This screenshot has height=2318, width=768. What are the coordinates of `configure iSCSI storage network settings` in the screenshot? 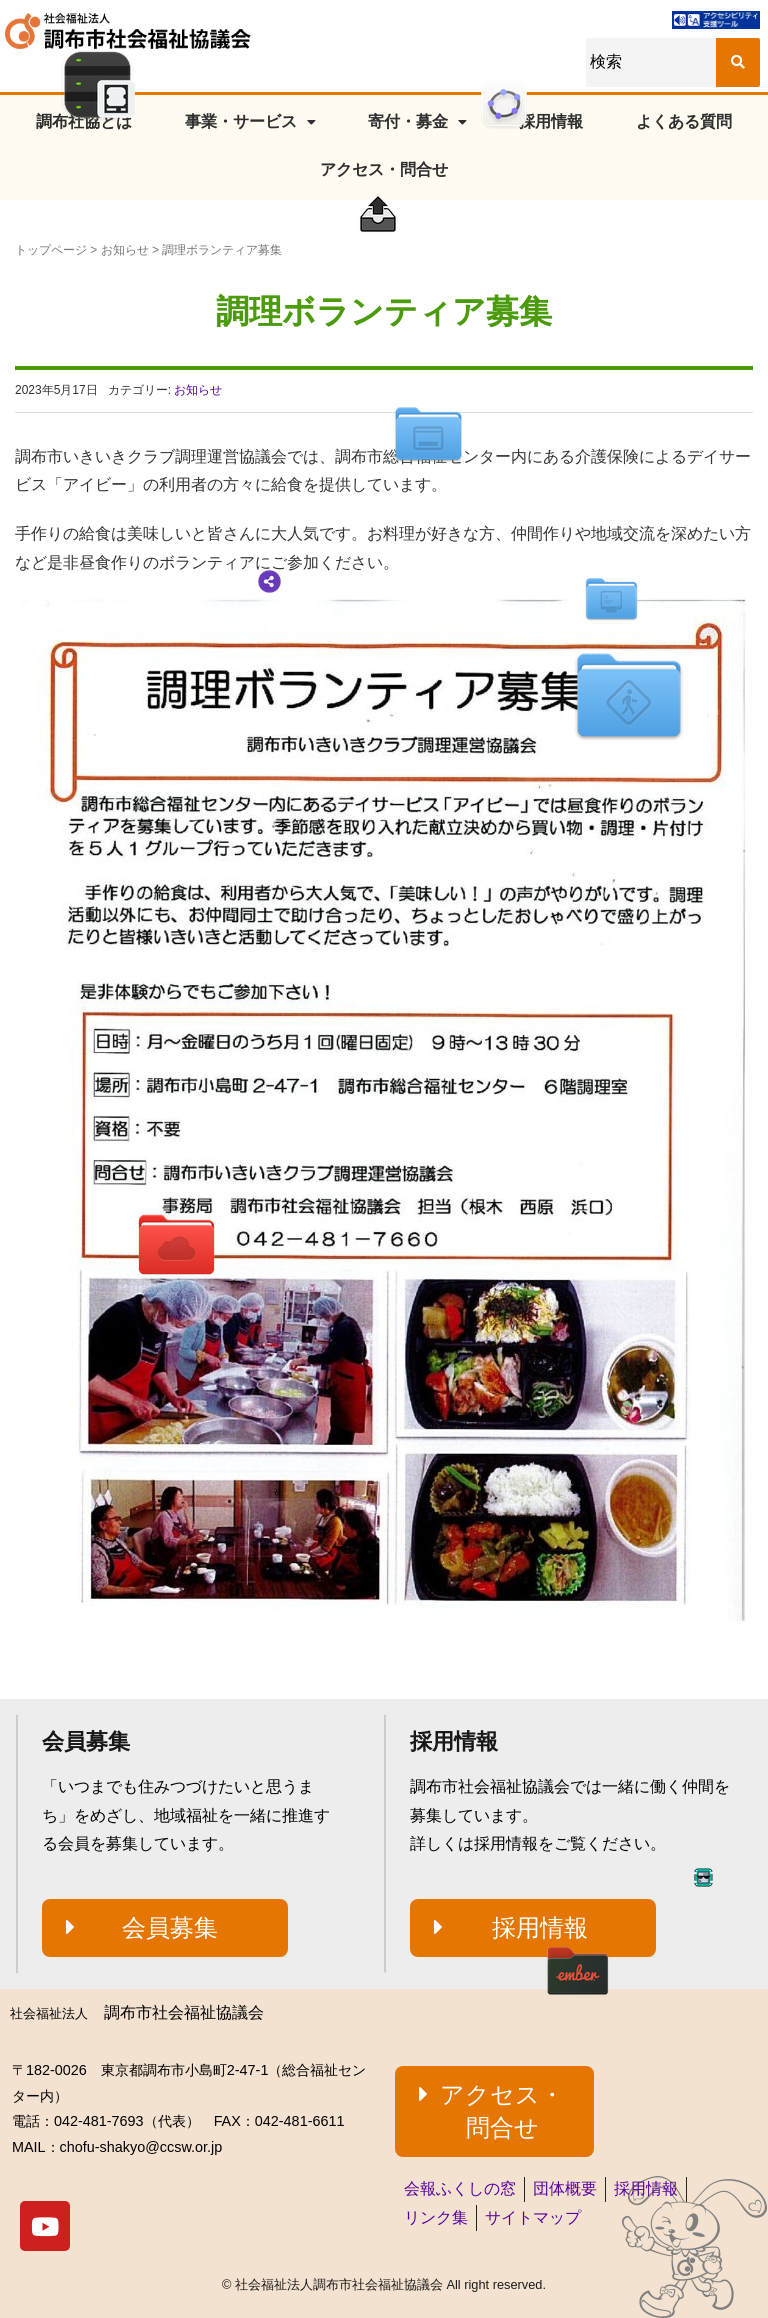 It's located at (98, 86).